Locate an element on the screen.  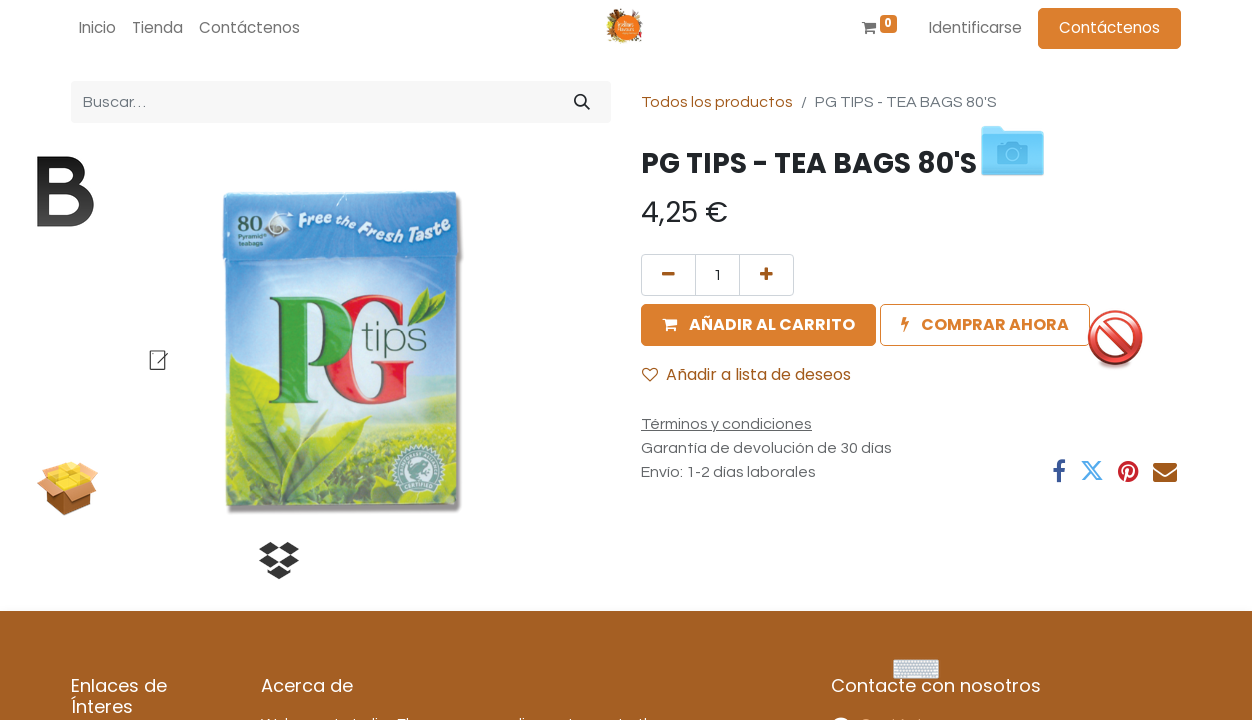
connect to a bluetooth keyboard is located at coordinates (916, 669).